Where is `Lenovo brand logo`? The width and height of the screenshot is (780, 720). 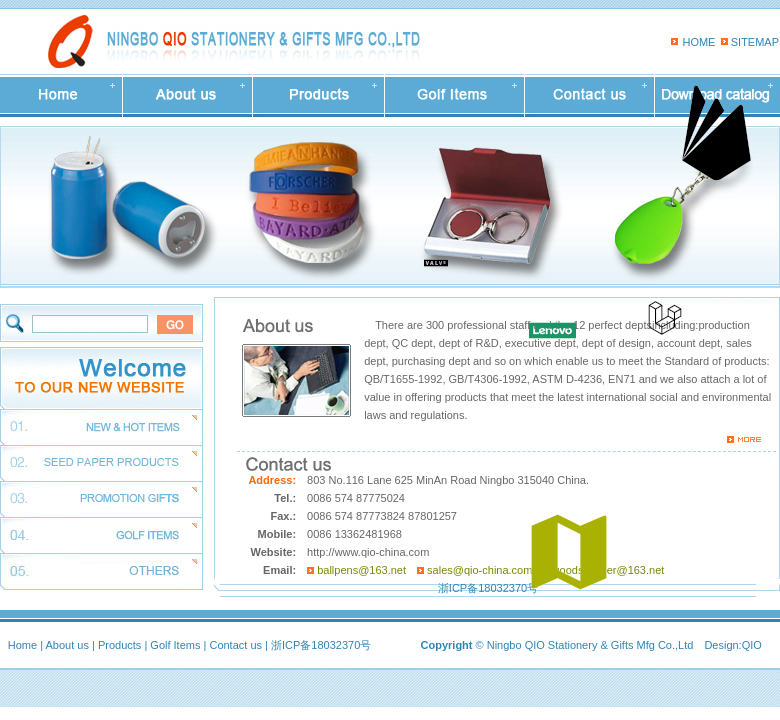
Lenovo brand logo is located at coordinates (552, 330).